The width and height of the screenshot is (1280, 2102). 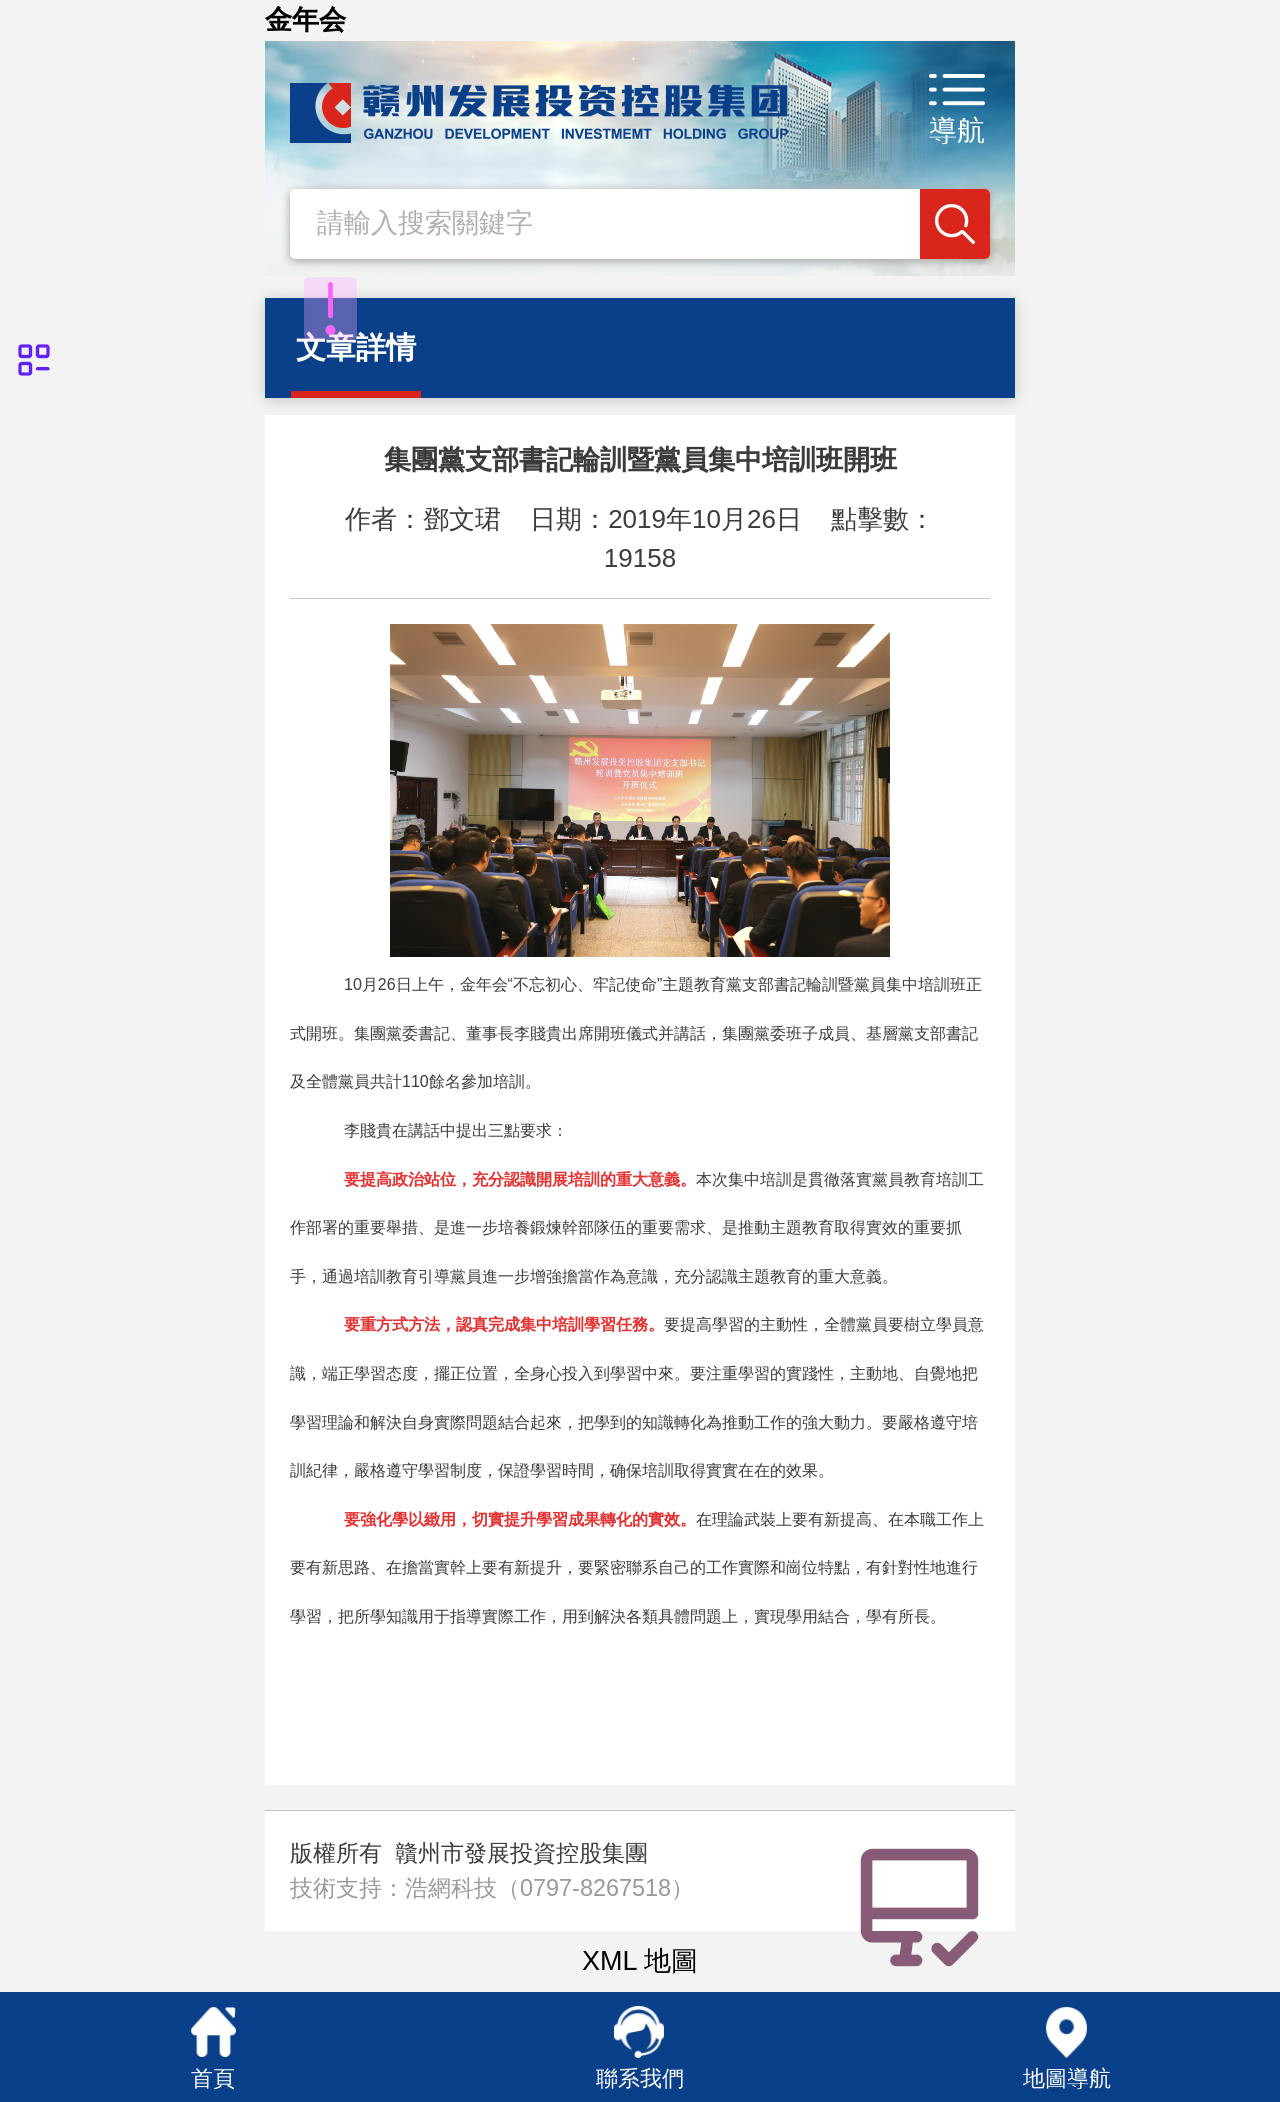 What do you see at coordinates (919, 1907) in the screenshot?
I see `device successfully connected` at bounding box center [919, 1907].